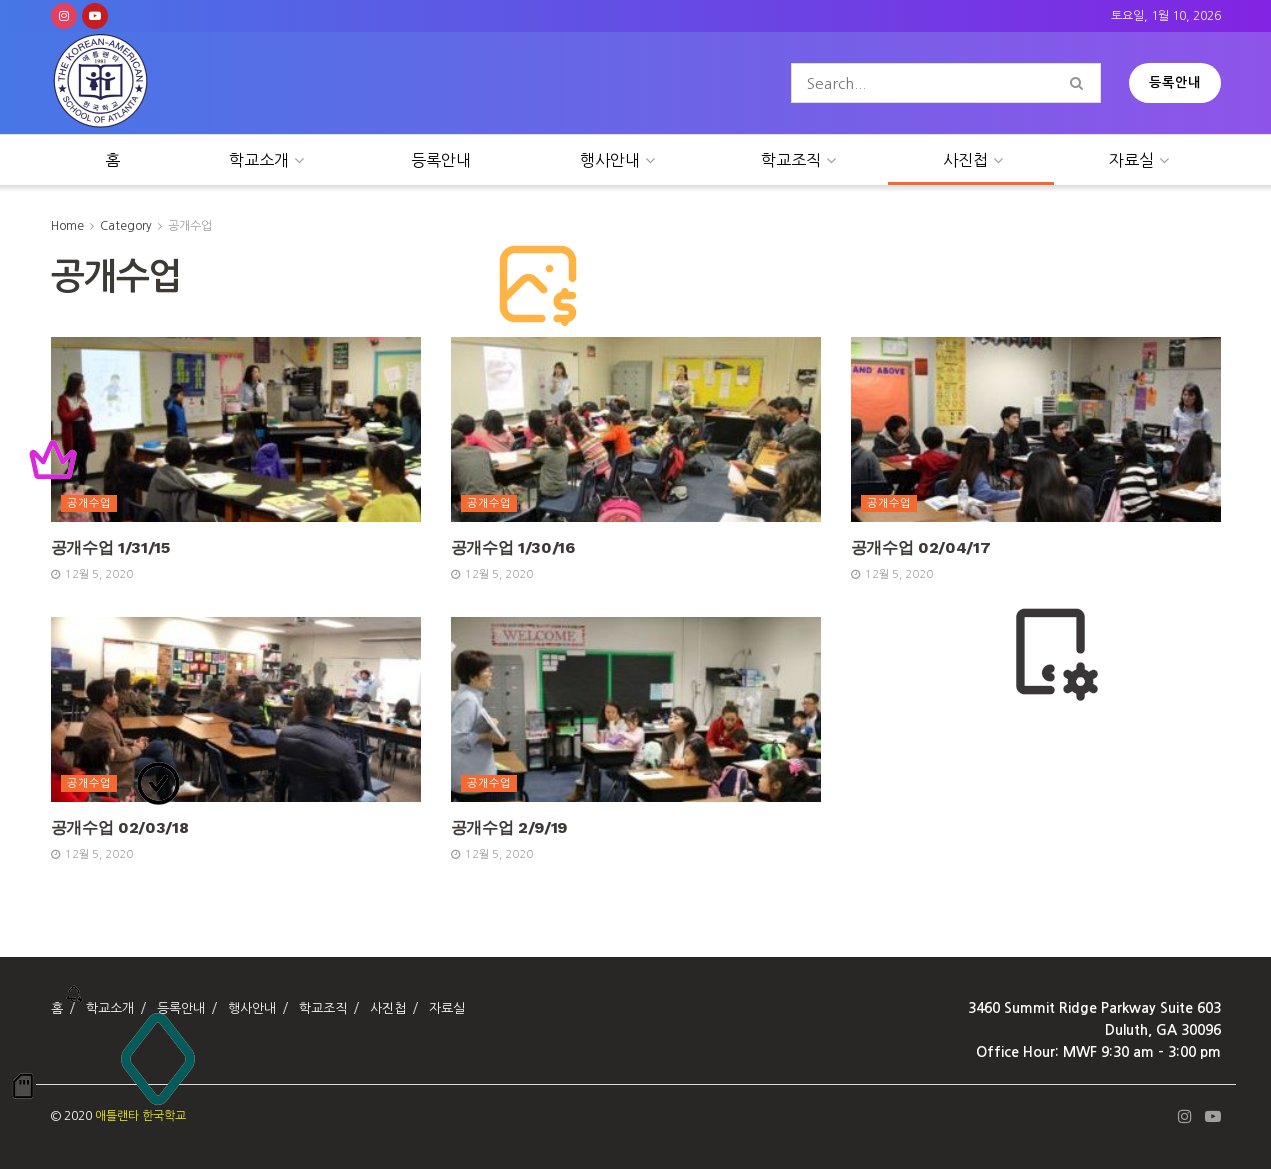  Describe the element at coordinates (23, 1086) in the screenshot. I see `access sd card storage` at that location.